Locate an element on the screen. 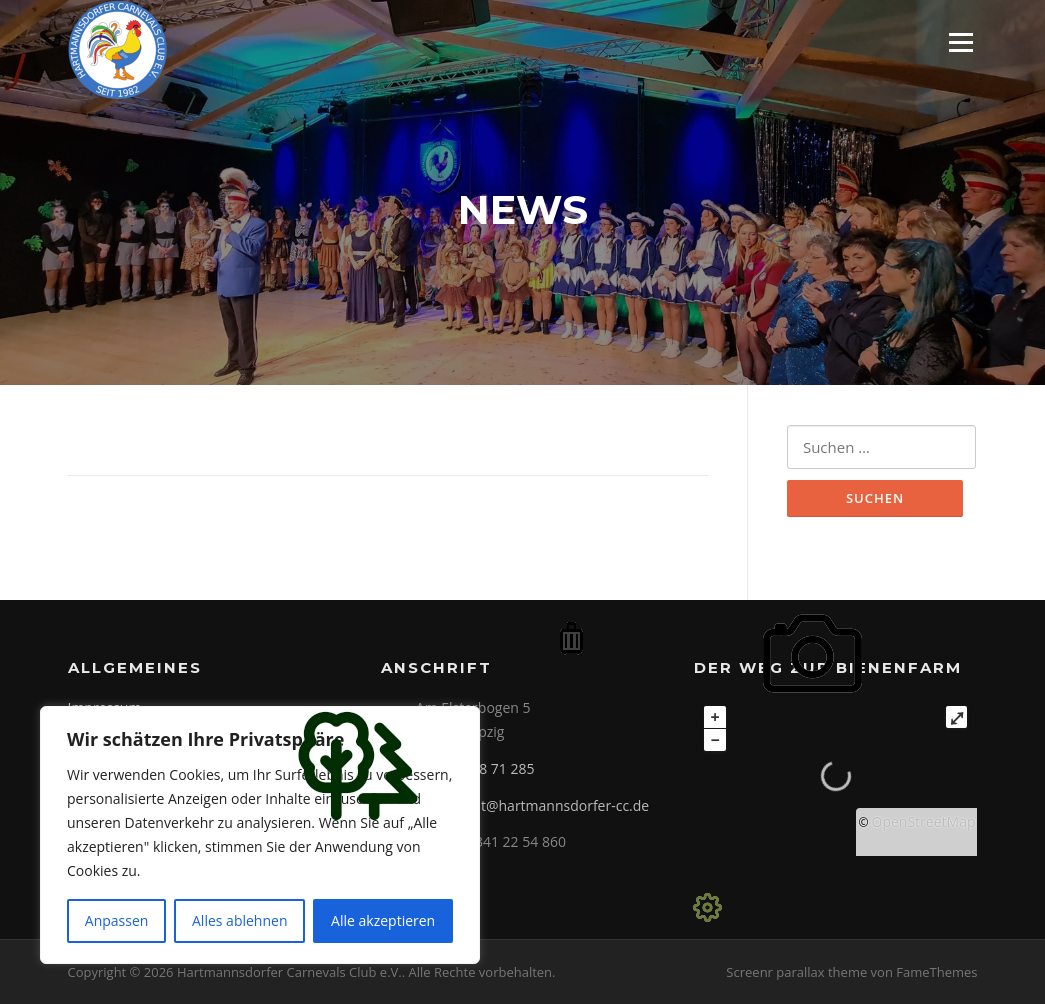  view parks or nature areas nearby is located at coordinates (358, 766).